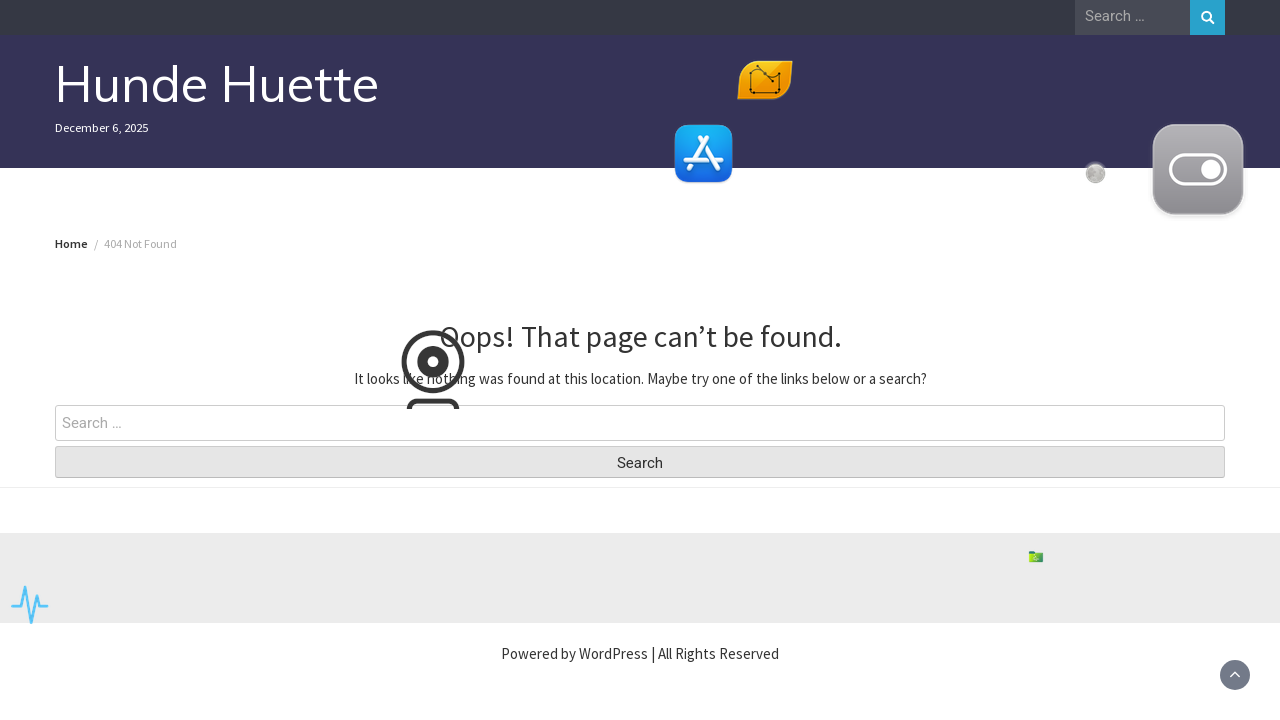 The width and height of the screenshot is (1280, 720). What do you see at coordinates (1198, 171) in the screenshot?
I see `access zoom accessibility settings` at bounding box center [1198, 171].